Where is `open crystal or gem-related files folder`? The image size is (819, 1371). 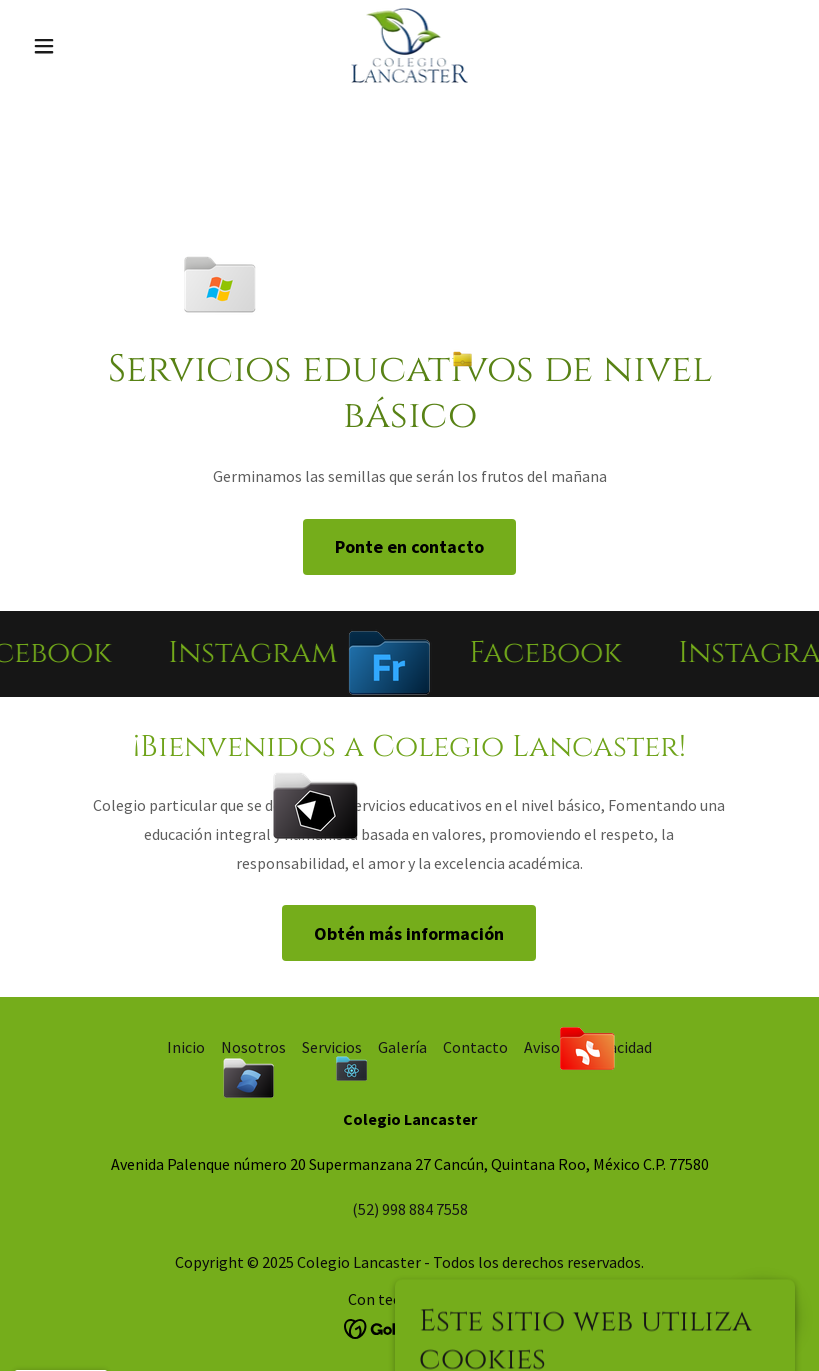 open crystal or gem-related files folder is located at coordinates (315, 808).